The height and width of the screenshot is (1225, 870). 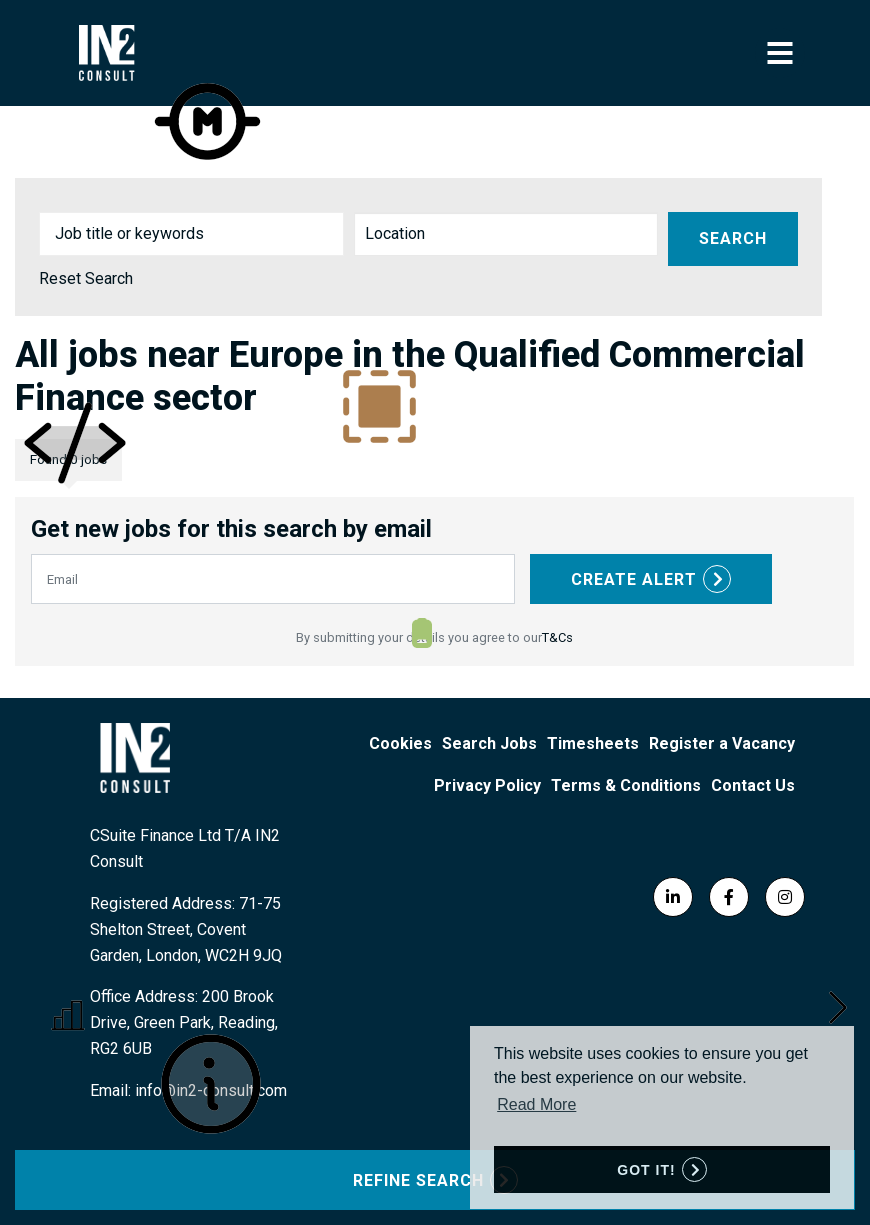 I want to click on navigate to the next item or page, so click(x=836, y=1007).